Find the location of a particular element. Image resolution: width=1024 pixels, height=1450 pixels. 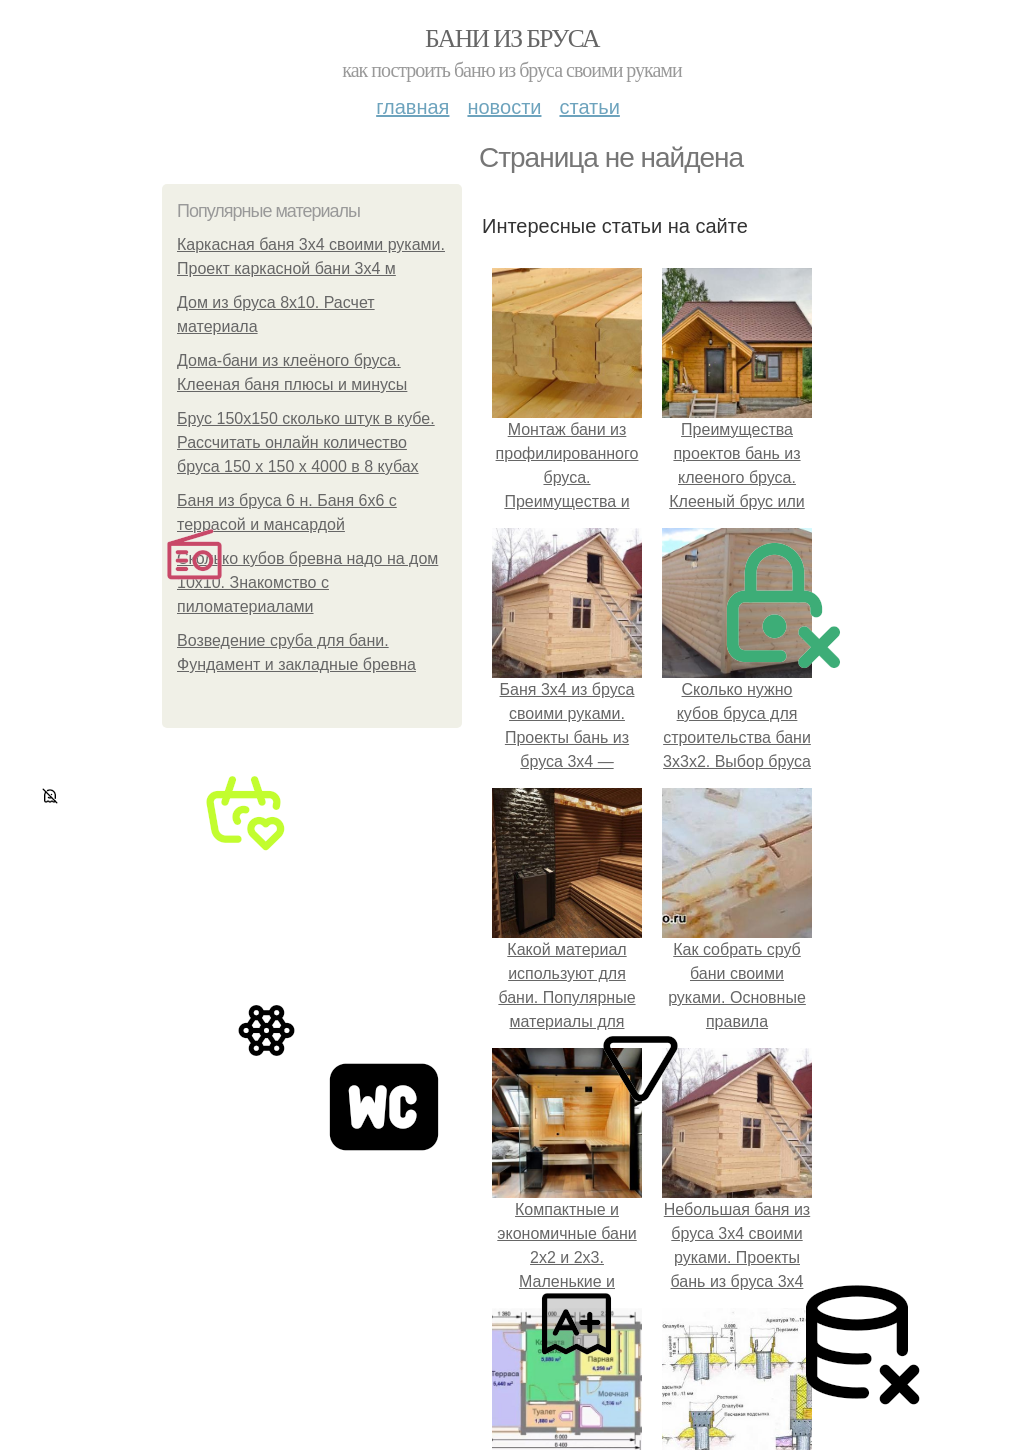

expand dropdown menu is located at coordinates (640, 1066).